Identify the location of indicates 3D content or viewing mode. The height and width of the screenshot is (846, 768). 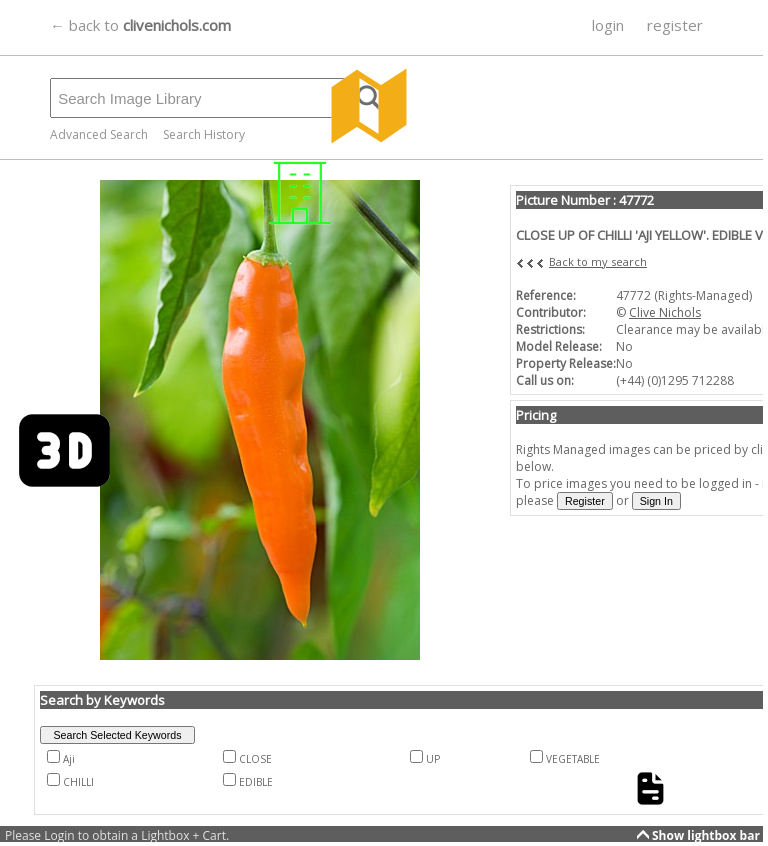
(64, 450).